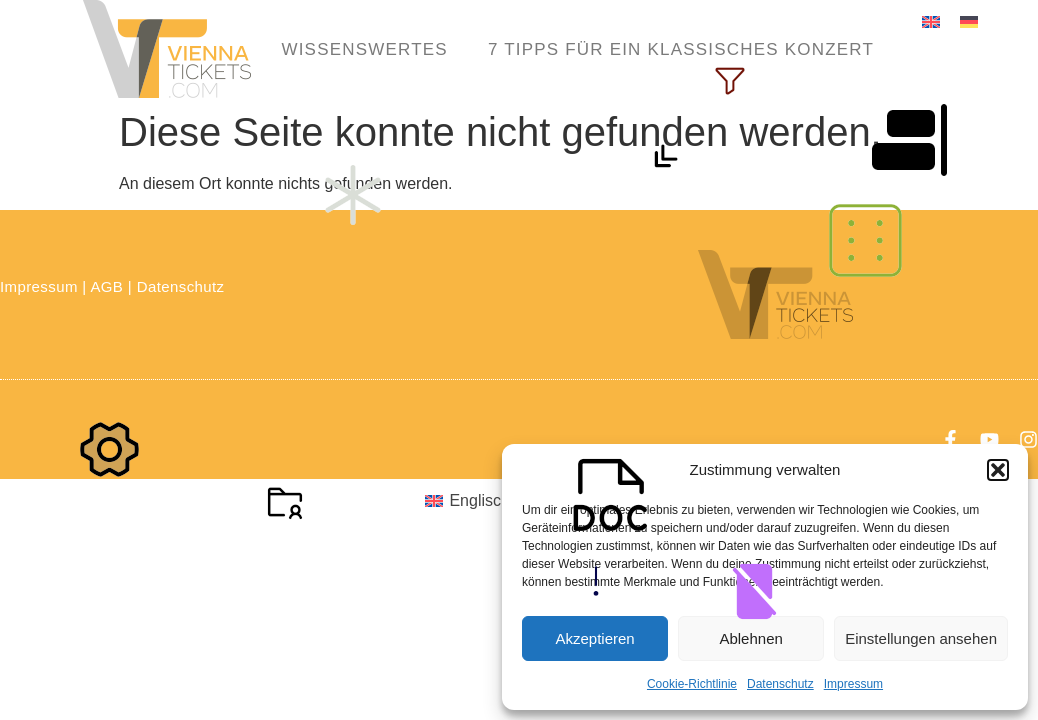  Describe the element at coordinates (865, 240) in the screenshot. I see `randomize or shuffle content` at that location.